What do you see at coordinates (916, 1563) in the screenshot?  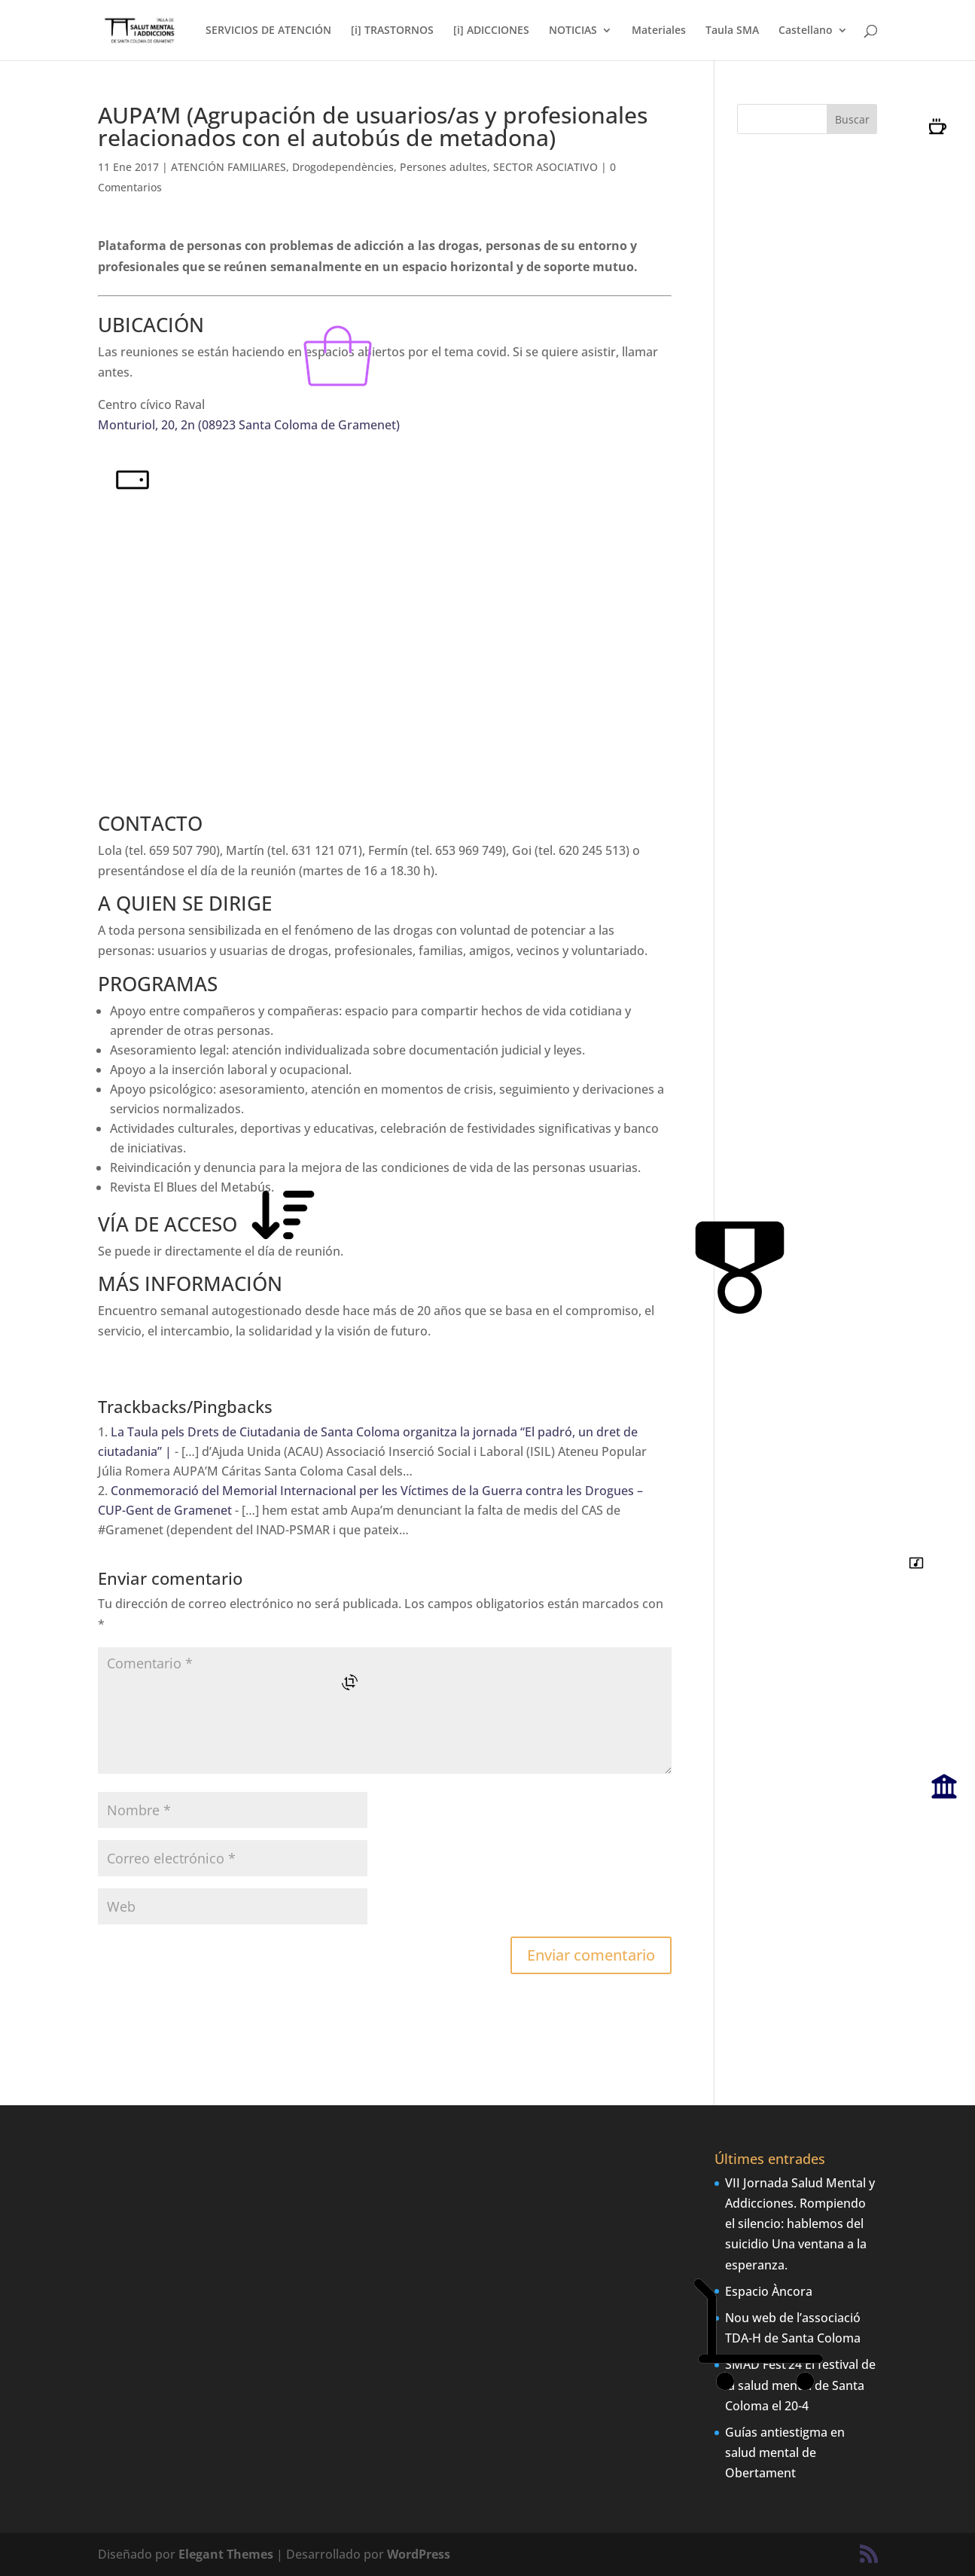 I see `play or browse music videos` at bounding box center [916, 1563].